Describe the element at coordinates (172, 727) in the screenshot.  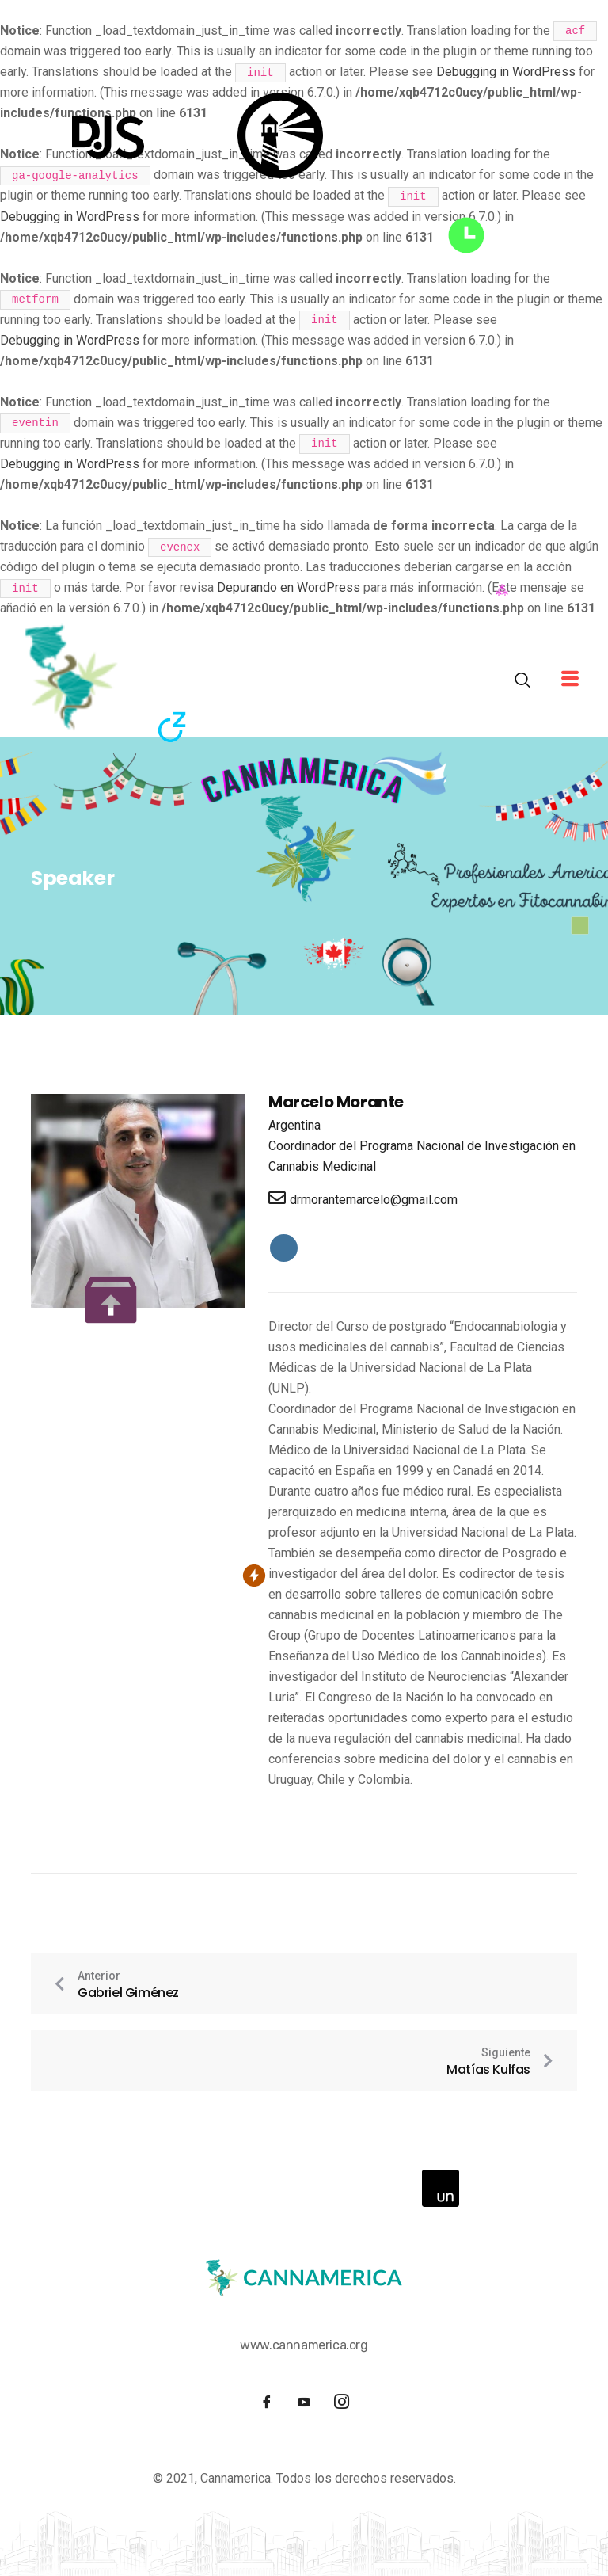
I see `set a rest or sleep timer` at that location.